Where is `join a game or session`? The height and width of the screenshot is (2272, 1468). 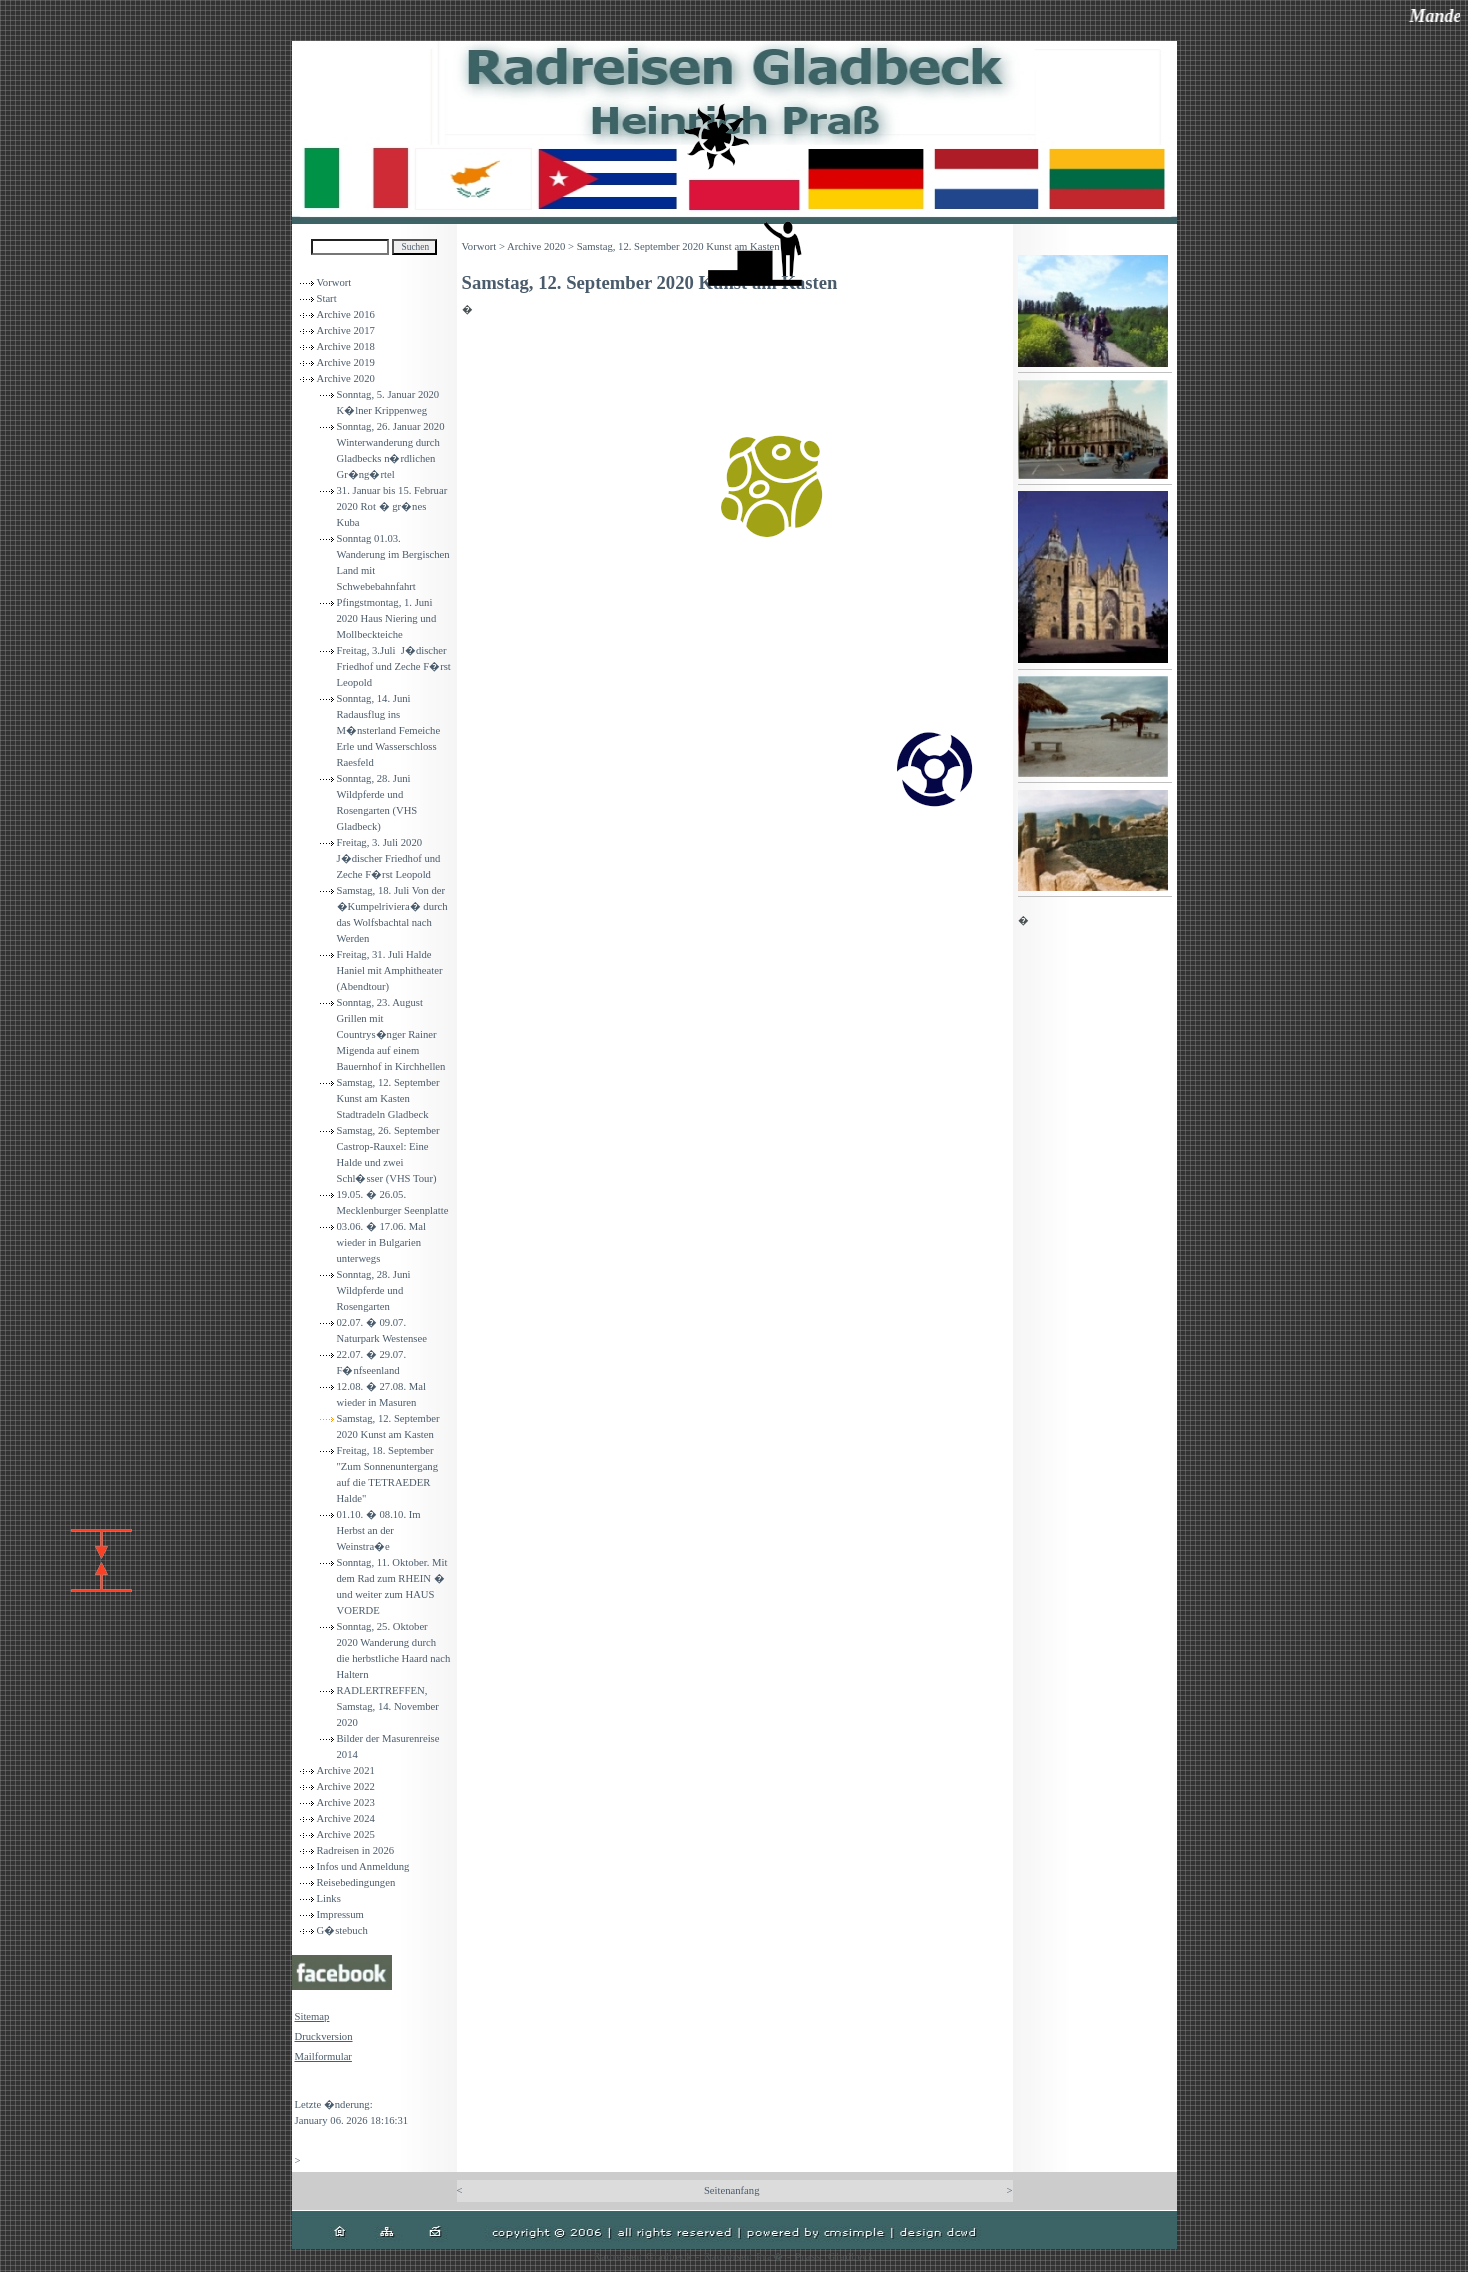 join a game or session is located at coordinates (101, 1560).